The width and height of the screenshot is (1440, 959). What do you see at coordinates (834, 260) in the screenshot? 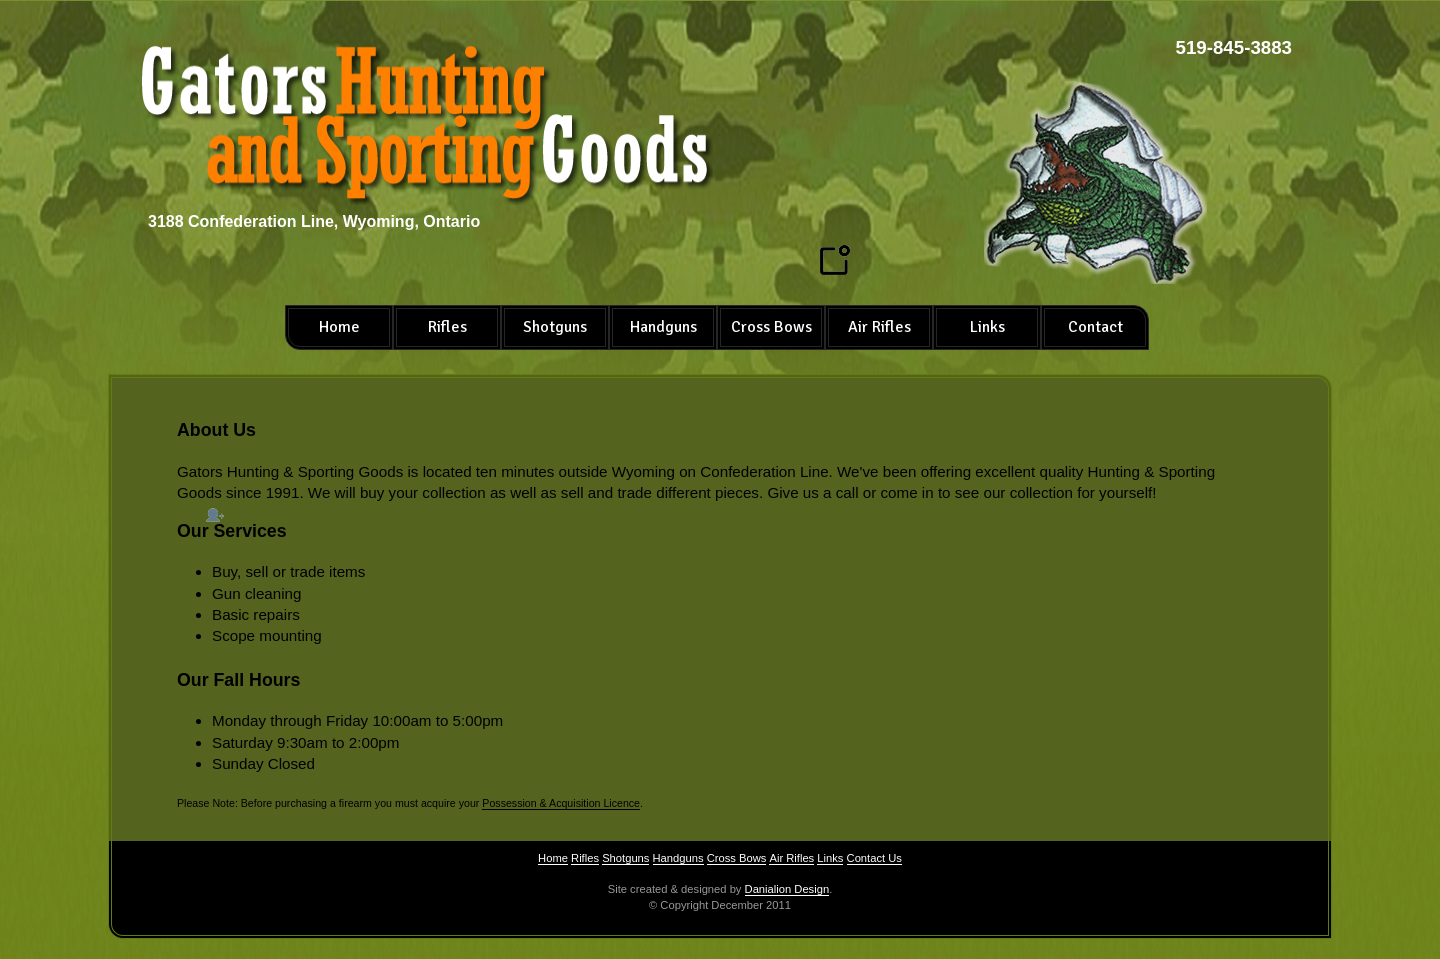
I see `view notifications` at bounding box center [834, 260].